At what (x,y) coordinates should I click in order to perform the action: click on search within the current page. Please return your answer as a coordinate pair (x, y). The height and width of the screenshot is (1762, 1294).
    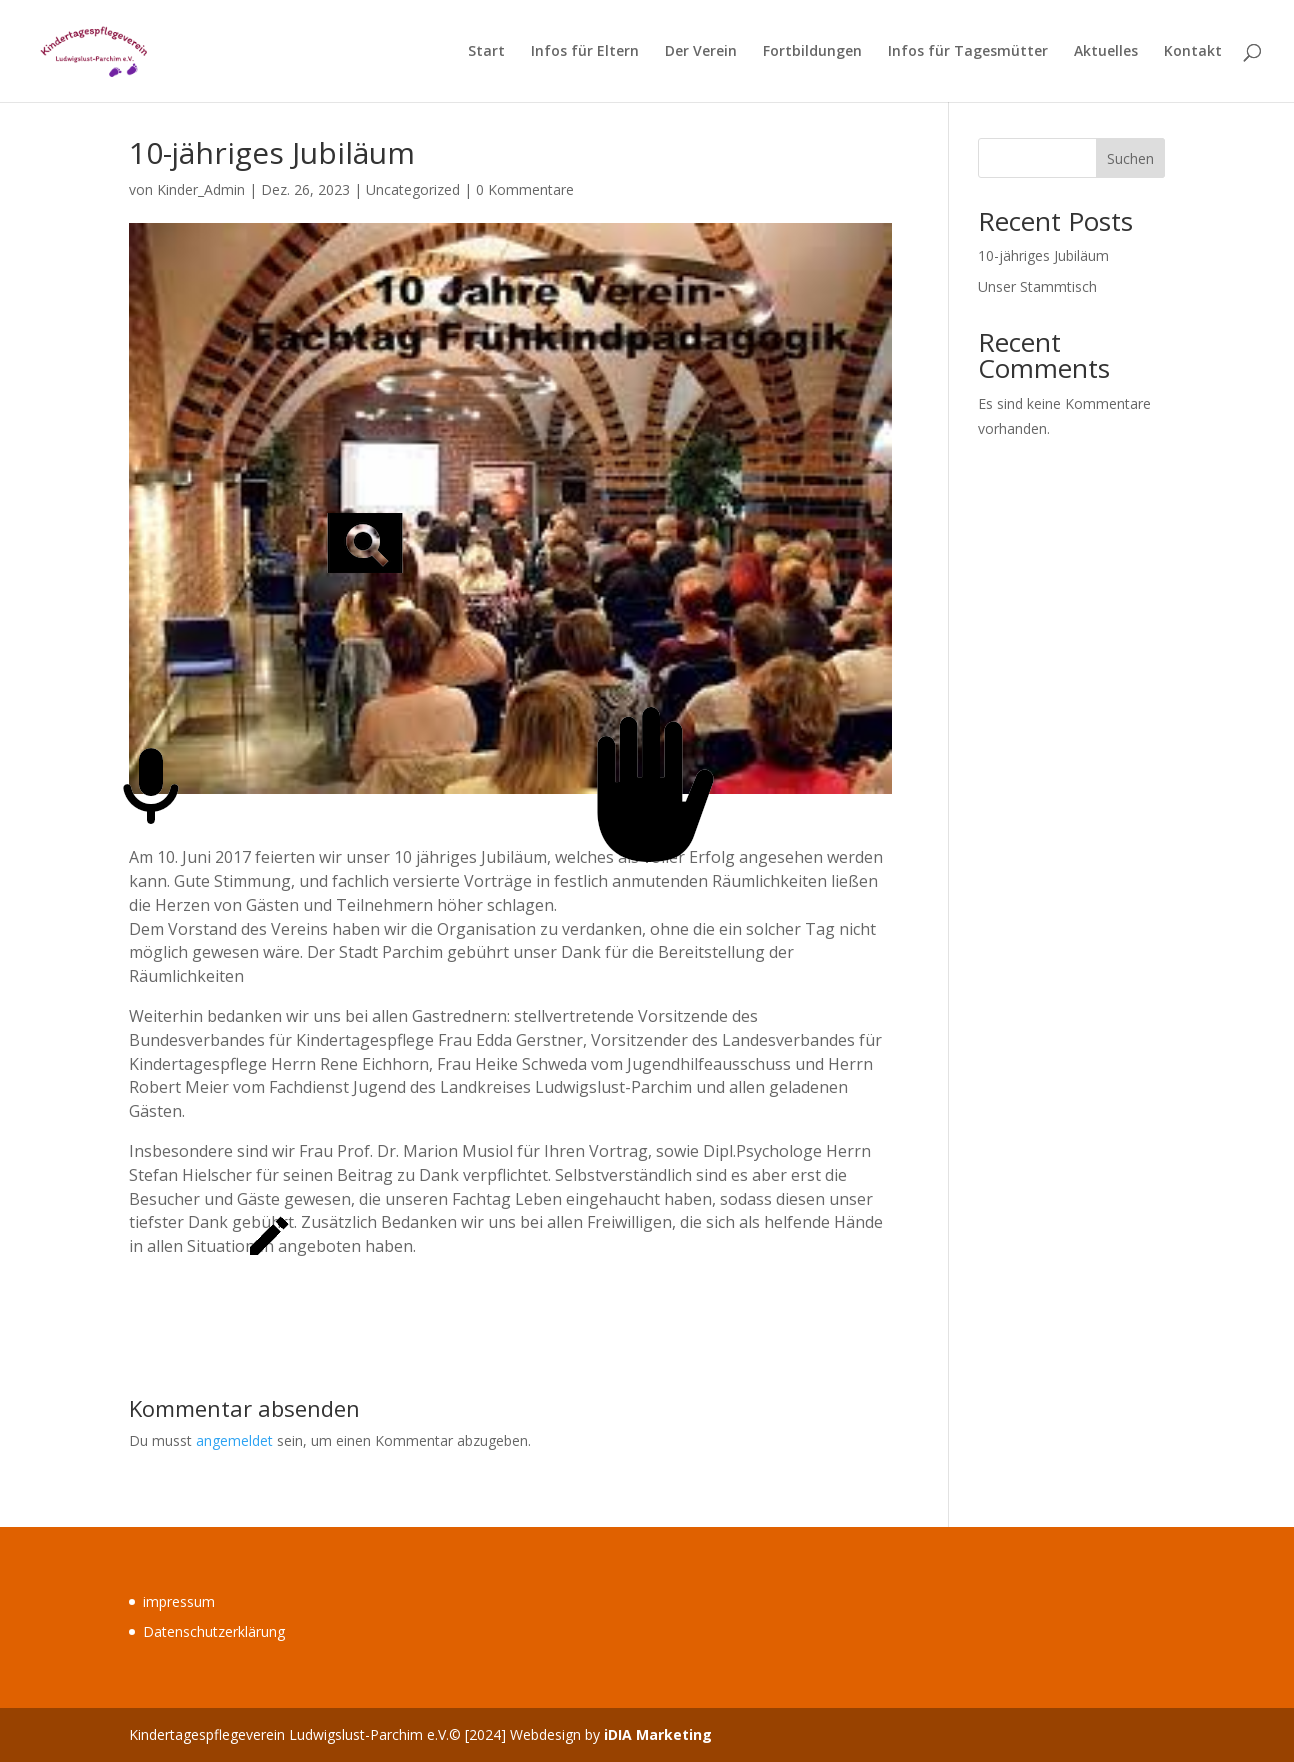
    Looking at the image, I should click on (365, 543).